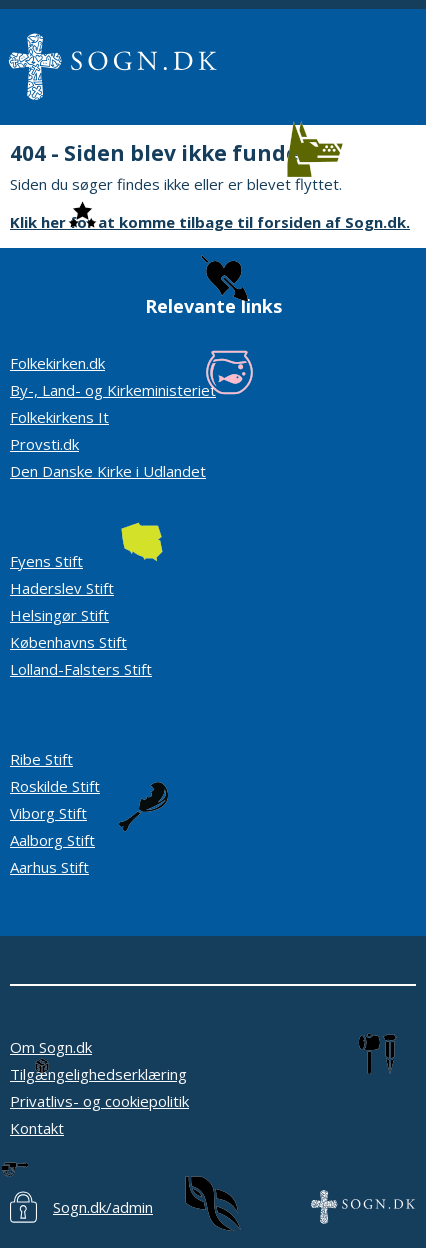 Image resolution: width=426 pixels, height=1248 pixels. I want to click on select minigun weapon, so click(15, 1166).